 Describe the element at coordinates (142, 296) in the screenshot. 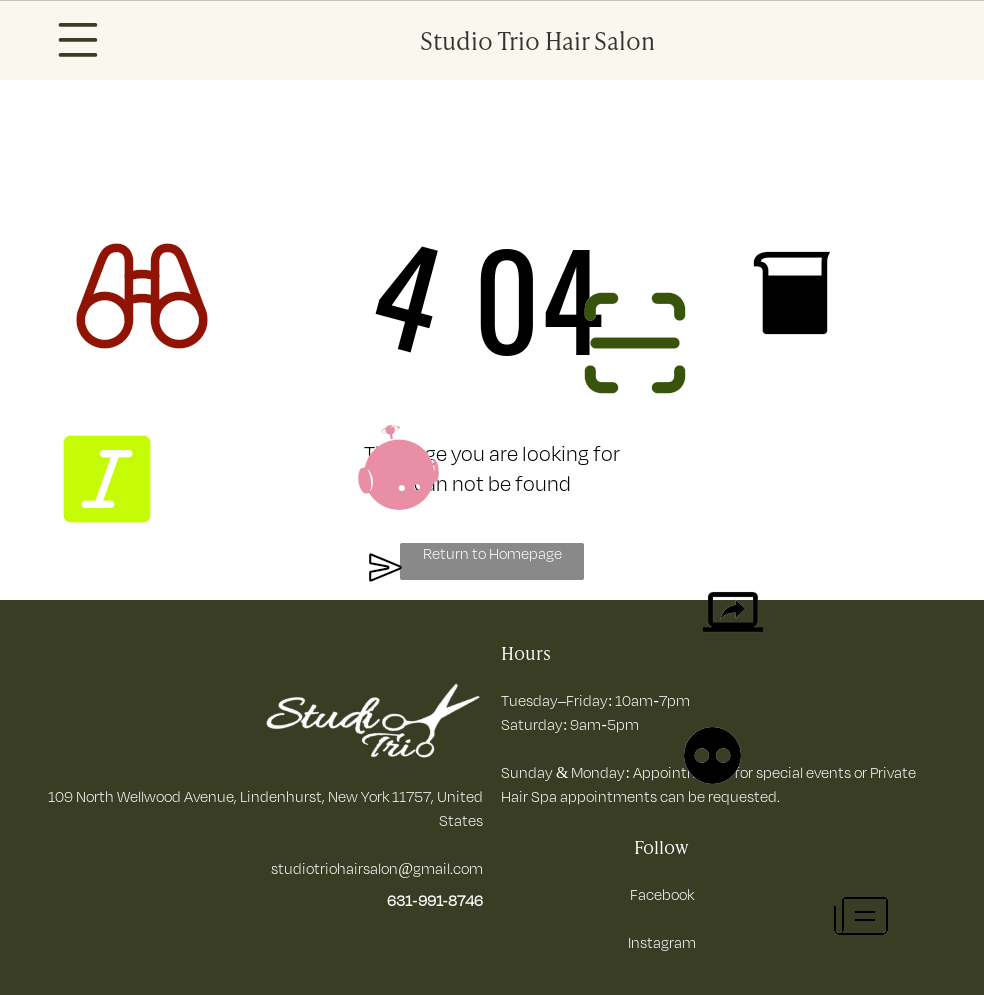

I see `search or explore content` at that location.